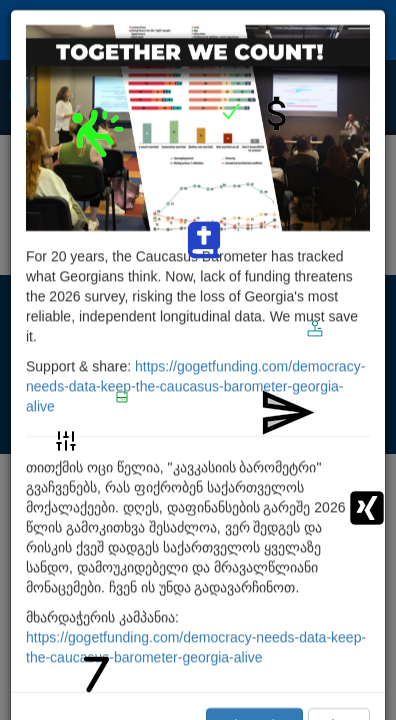 The height and width of the screenshot is (720, 396). What do you see at coordinates (204, 240) in the screenshot?
I see `access bible or religious texts` at bounding box center [204, 240].